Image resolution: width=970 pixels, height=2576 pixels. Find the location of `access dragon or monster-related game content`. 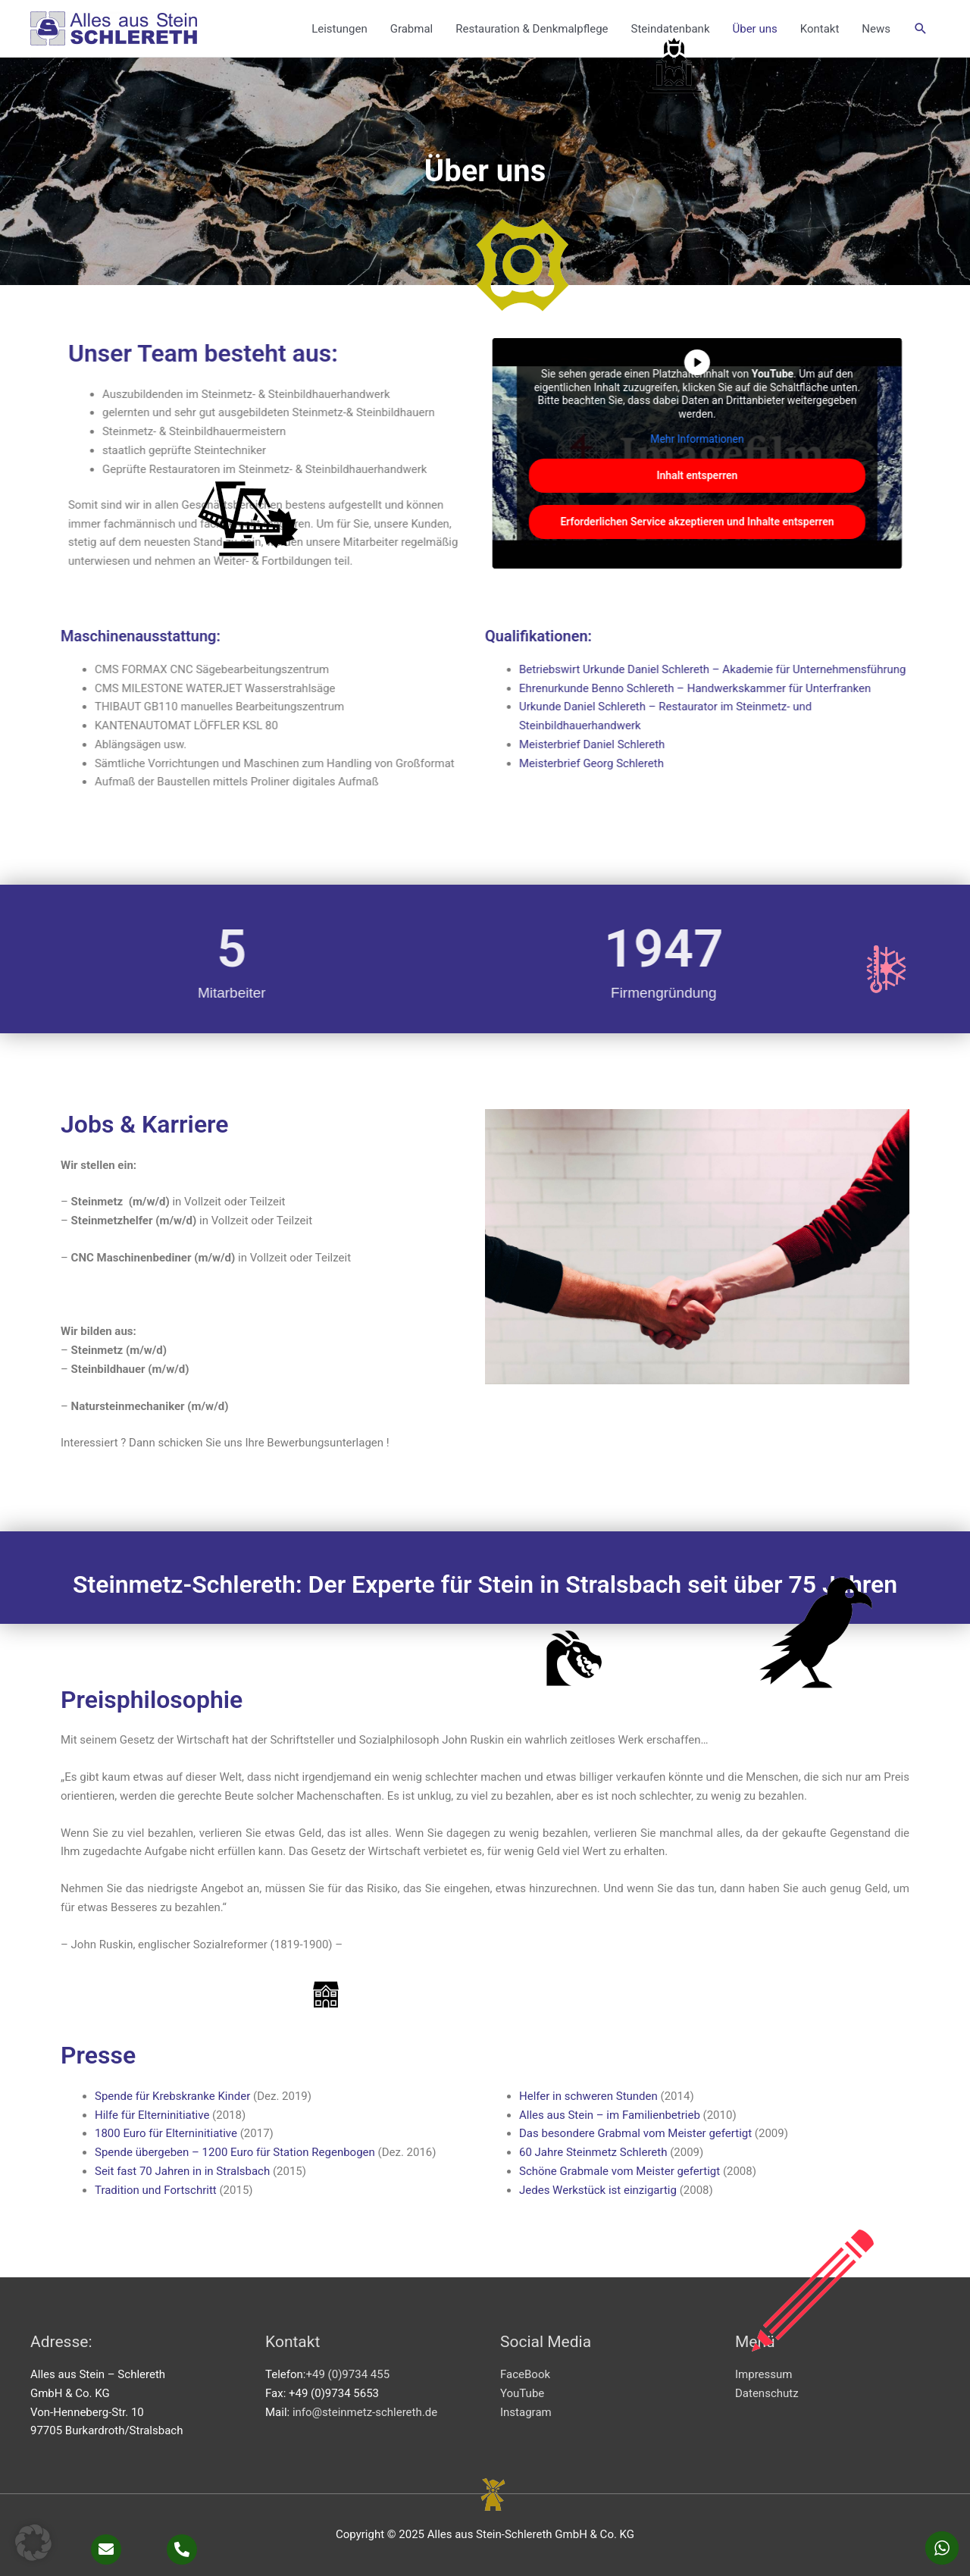

access dragon or monster-related game content is located at coordinates (574, 1658).